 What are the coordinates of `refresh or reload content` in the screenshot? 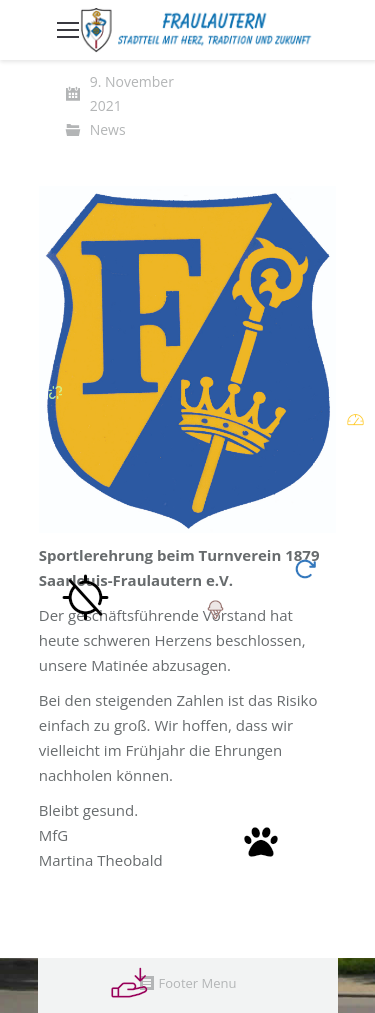 It's located at (305, 569).